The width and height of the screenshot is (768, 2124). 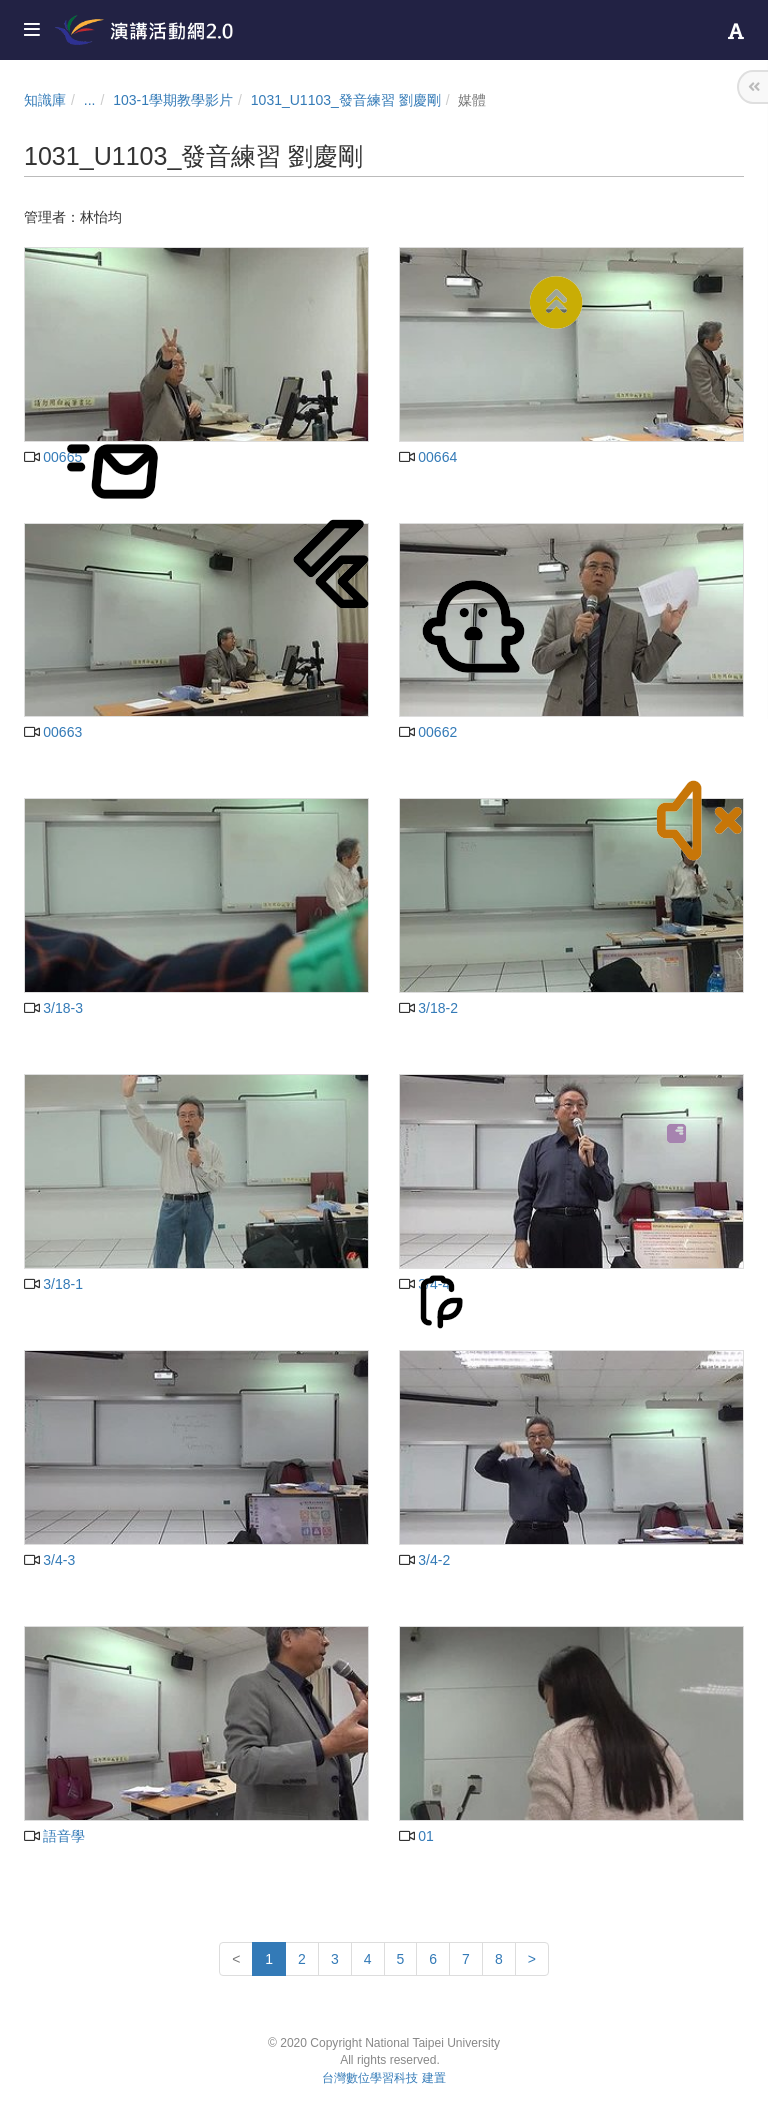 What do you see at coordinates (112, 471) in the screenshot?
I see `send message quickly` at bounding box center [112, 471].